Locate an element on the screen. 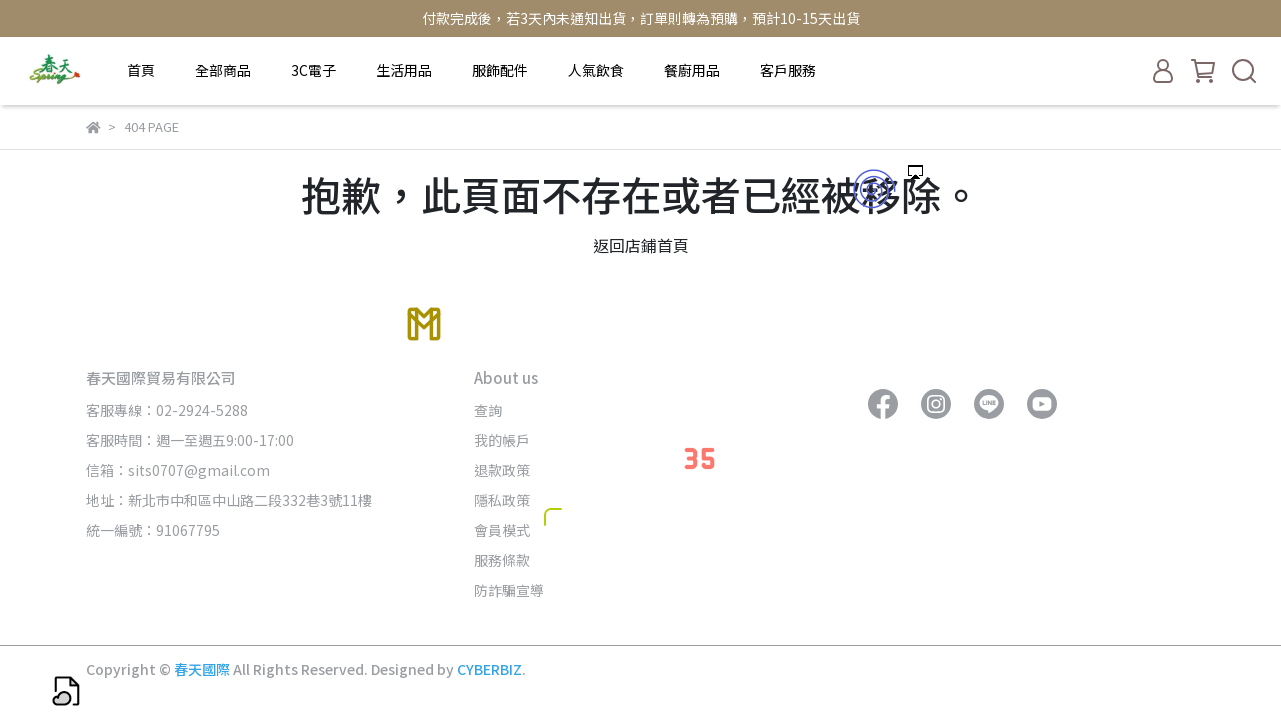  apply rounded corners to a selected element is located at coordinates (553, 517).